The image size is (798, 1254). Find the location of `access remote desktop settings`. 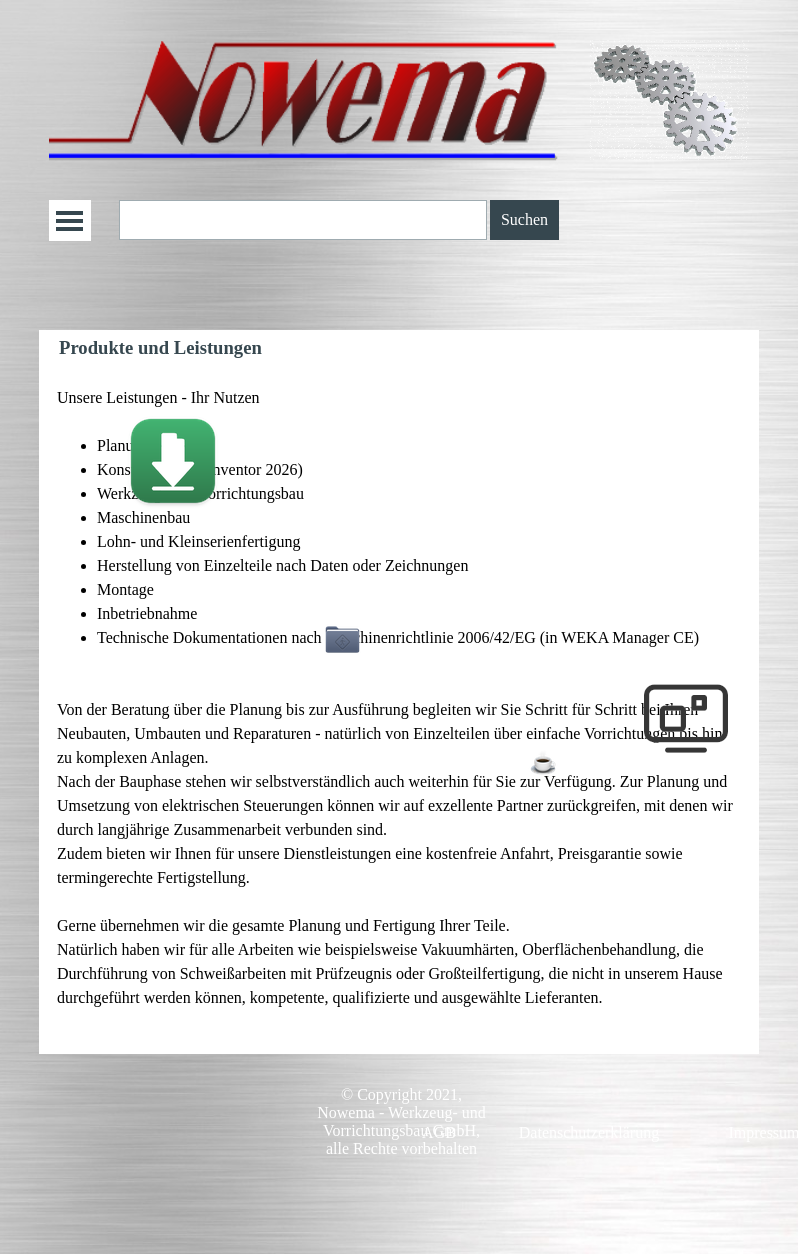

access remote desktop settings is located at coordinates (686, 716).